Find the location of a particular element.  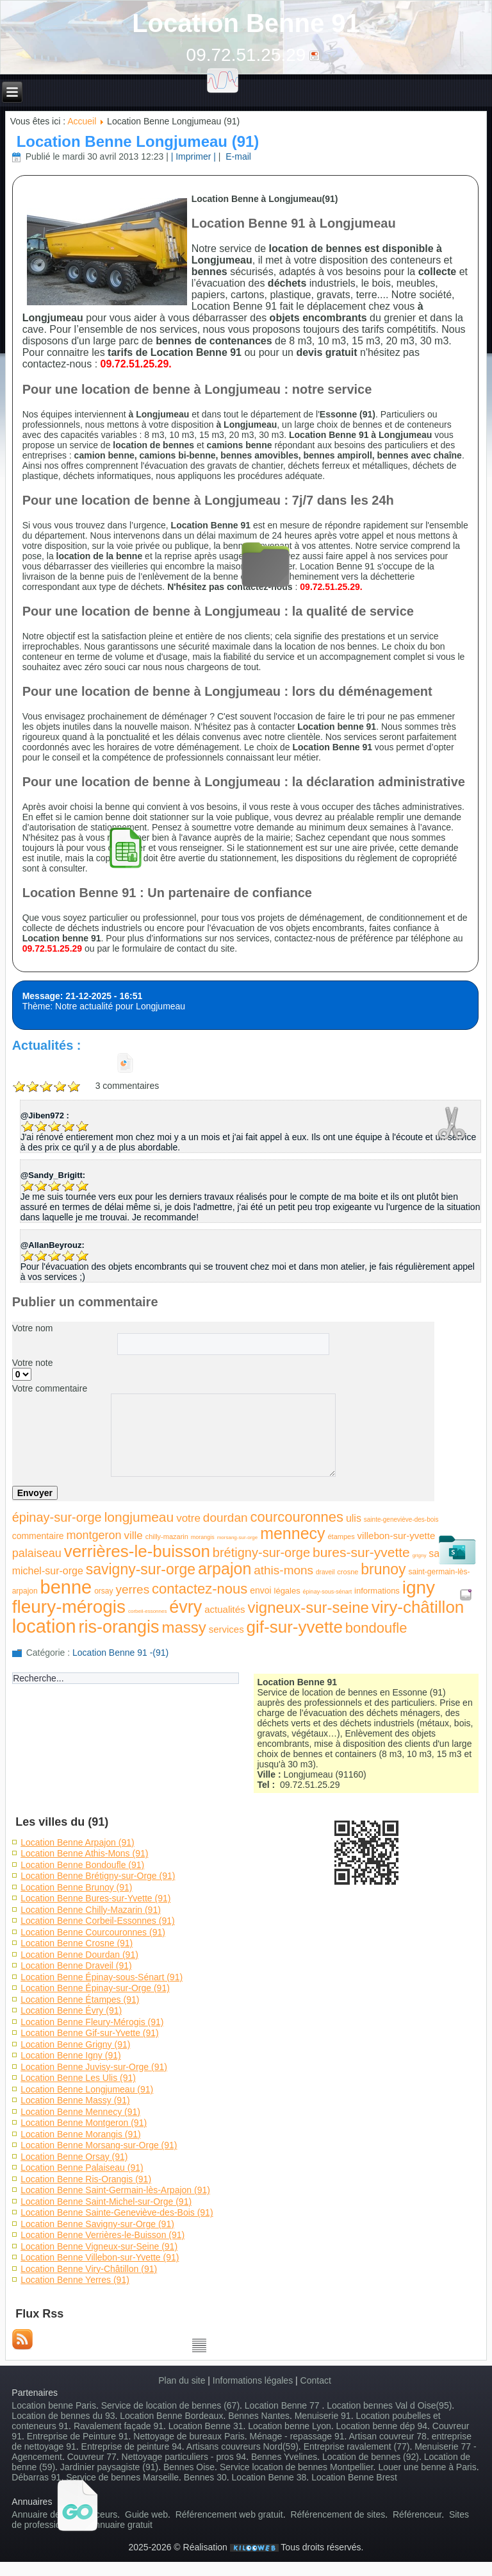

cut selected content to clipboard is located at coordinates (452, 1124).